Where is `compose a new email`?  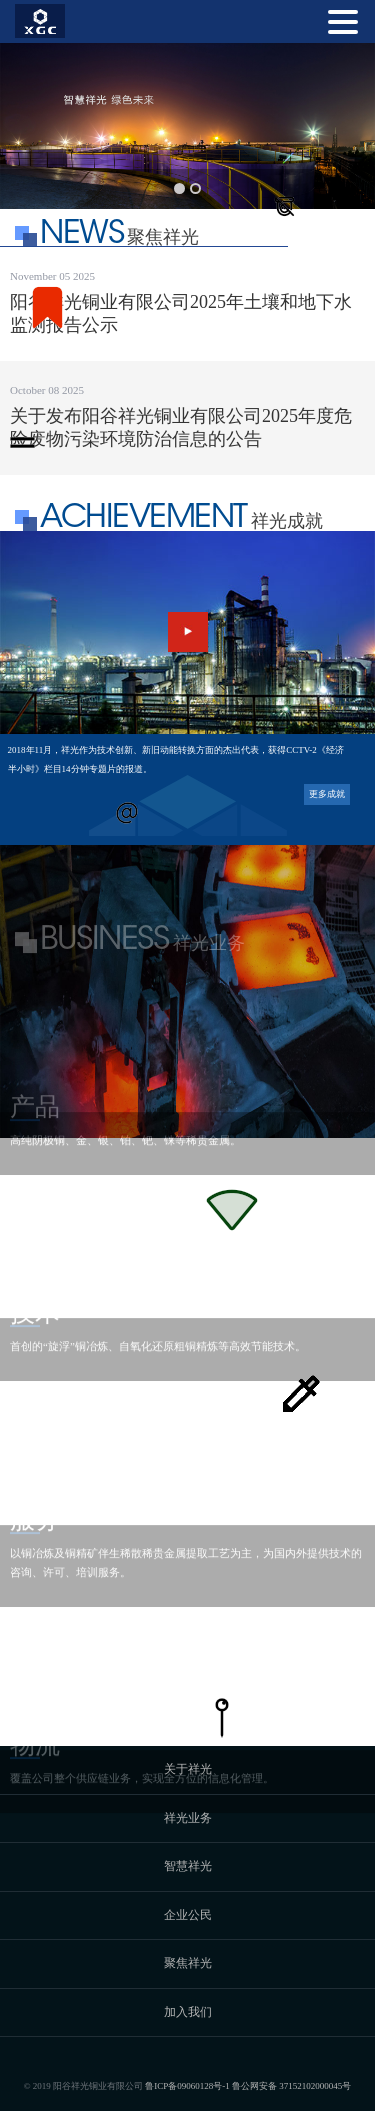
compose a new email is located at coordinates (127, 813).